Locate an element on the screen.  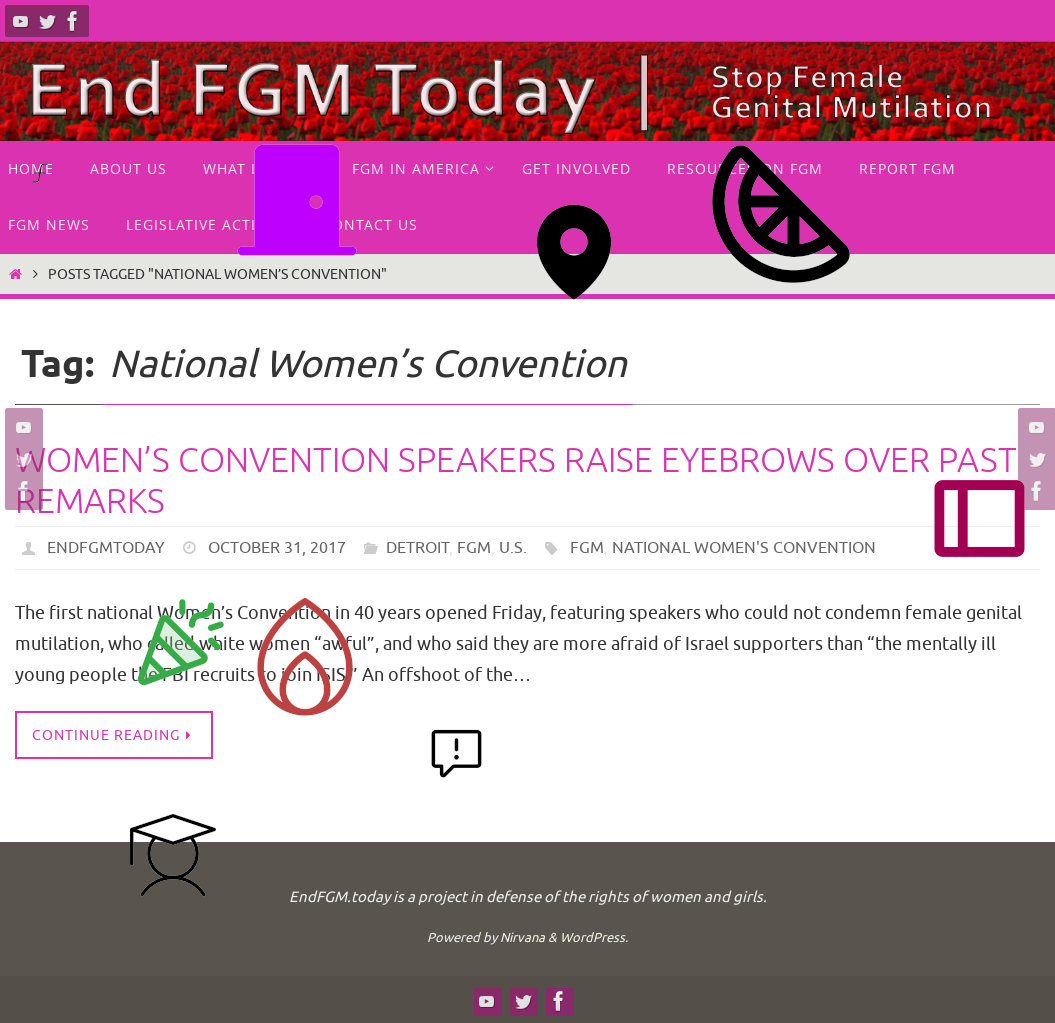
access mathematical functions or formulas is located at coordinates (40, 173).